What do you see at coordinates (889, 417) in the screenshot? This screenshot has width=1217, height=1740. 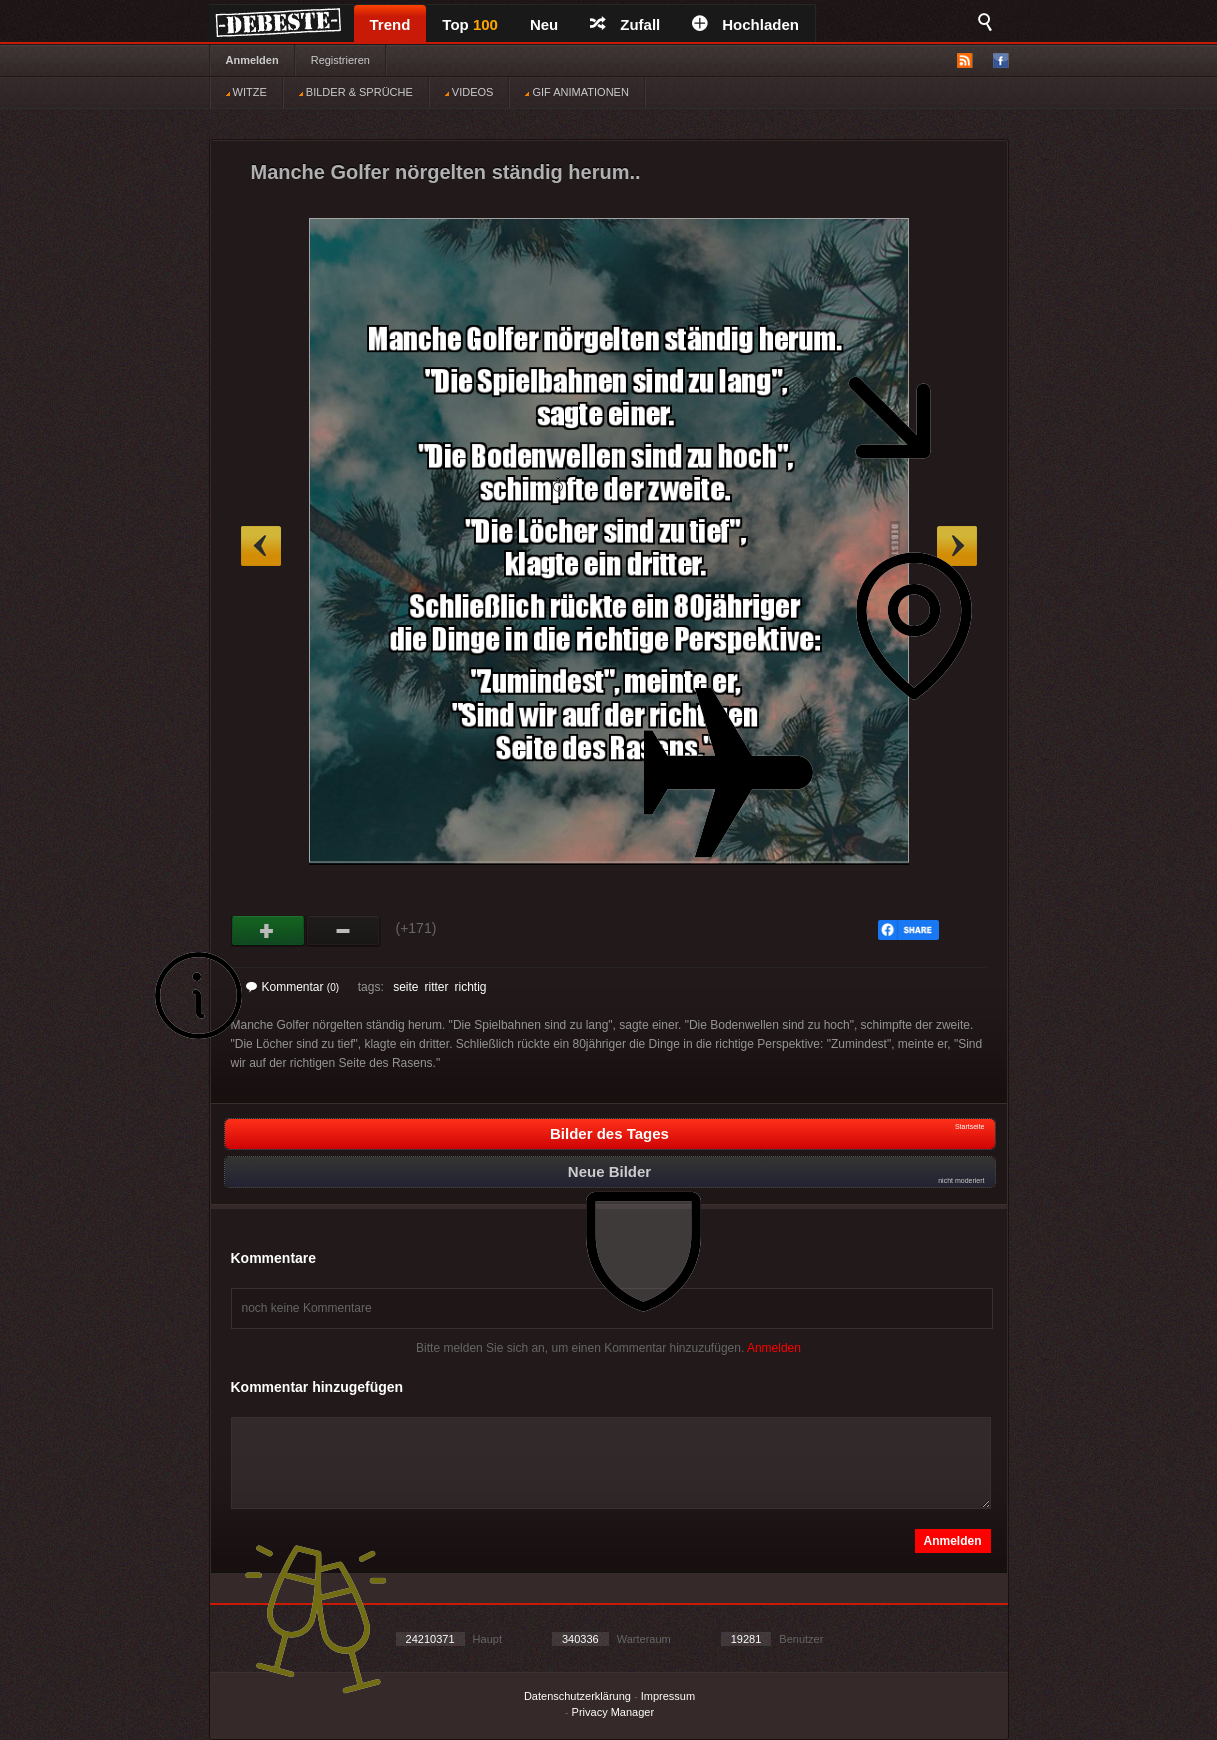 I see `navigate to the next item diagonally` at bounding box center [889, 417].